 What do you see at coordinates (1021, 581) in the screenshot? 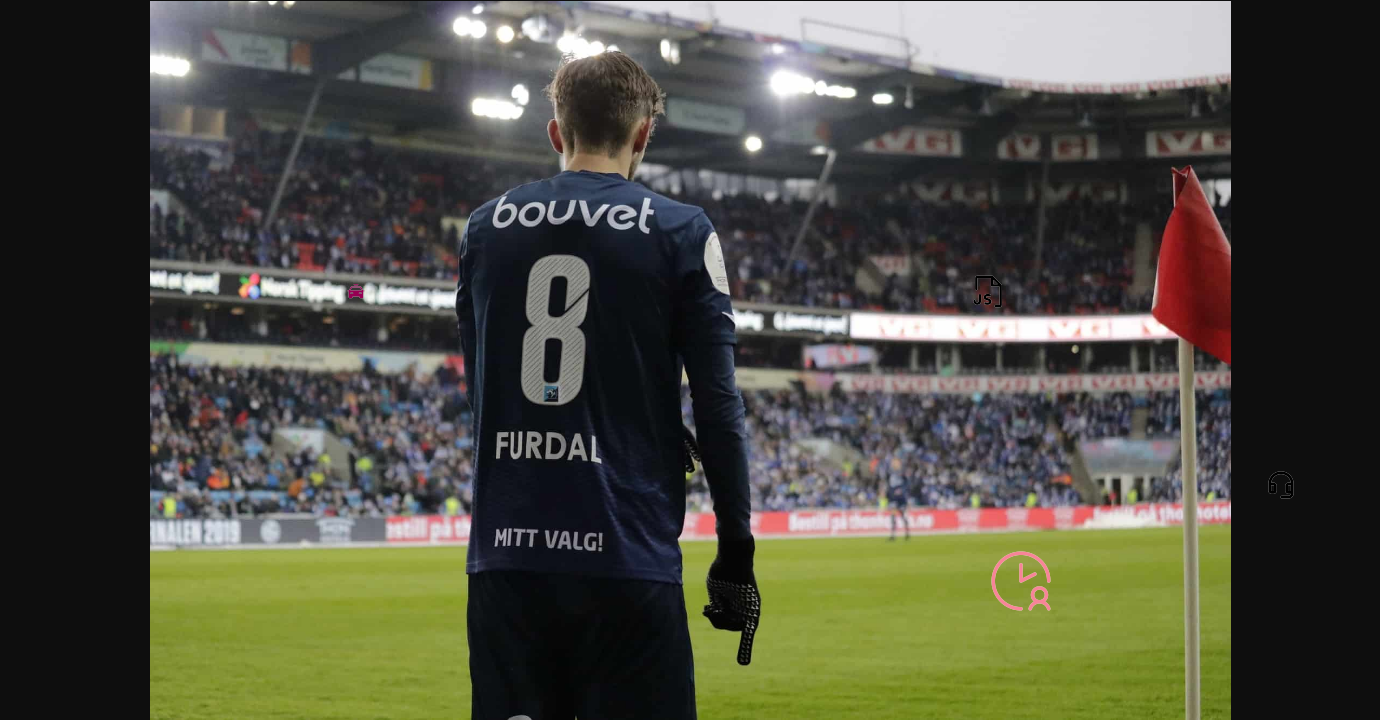
I see `view user's time or schedule` at bounding box center [1021, 581].